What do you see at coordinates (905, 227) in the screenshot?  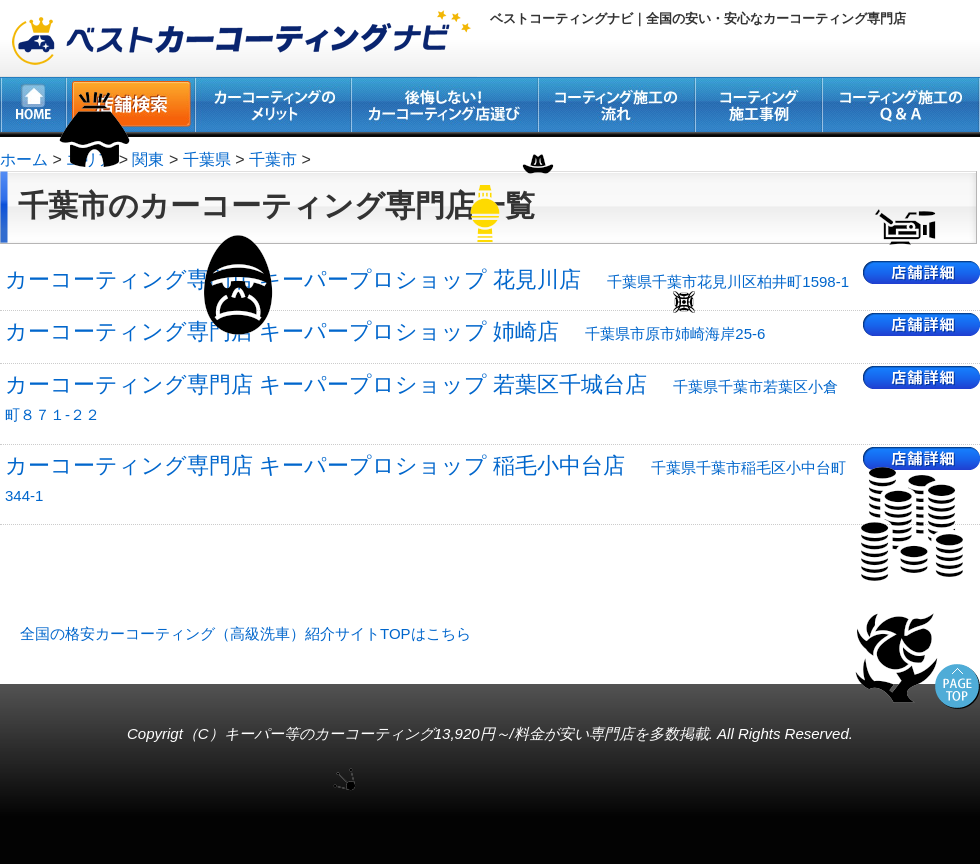 I see `start recording video` at bounding box center [905, 227].